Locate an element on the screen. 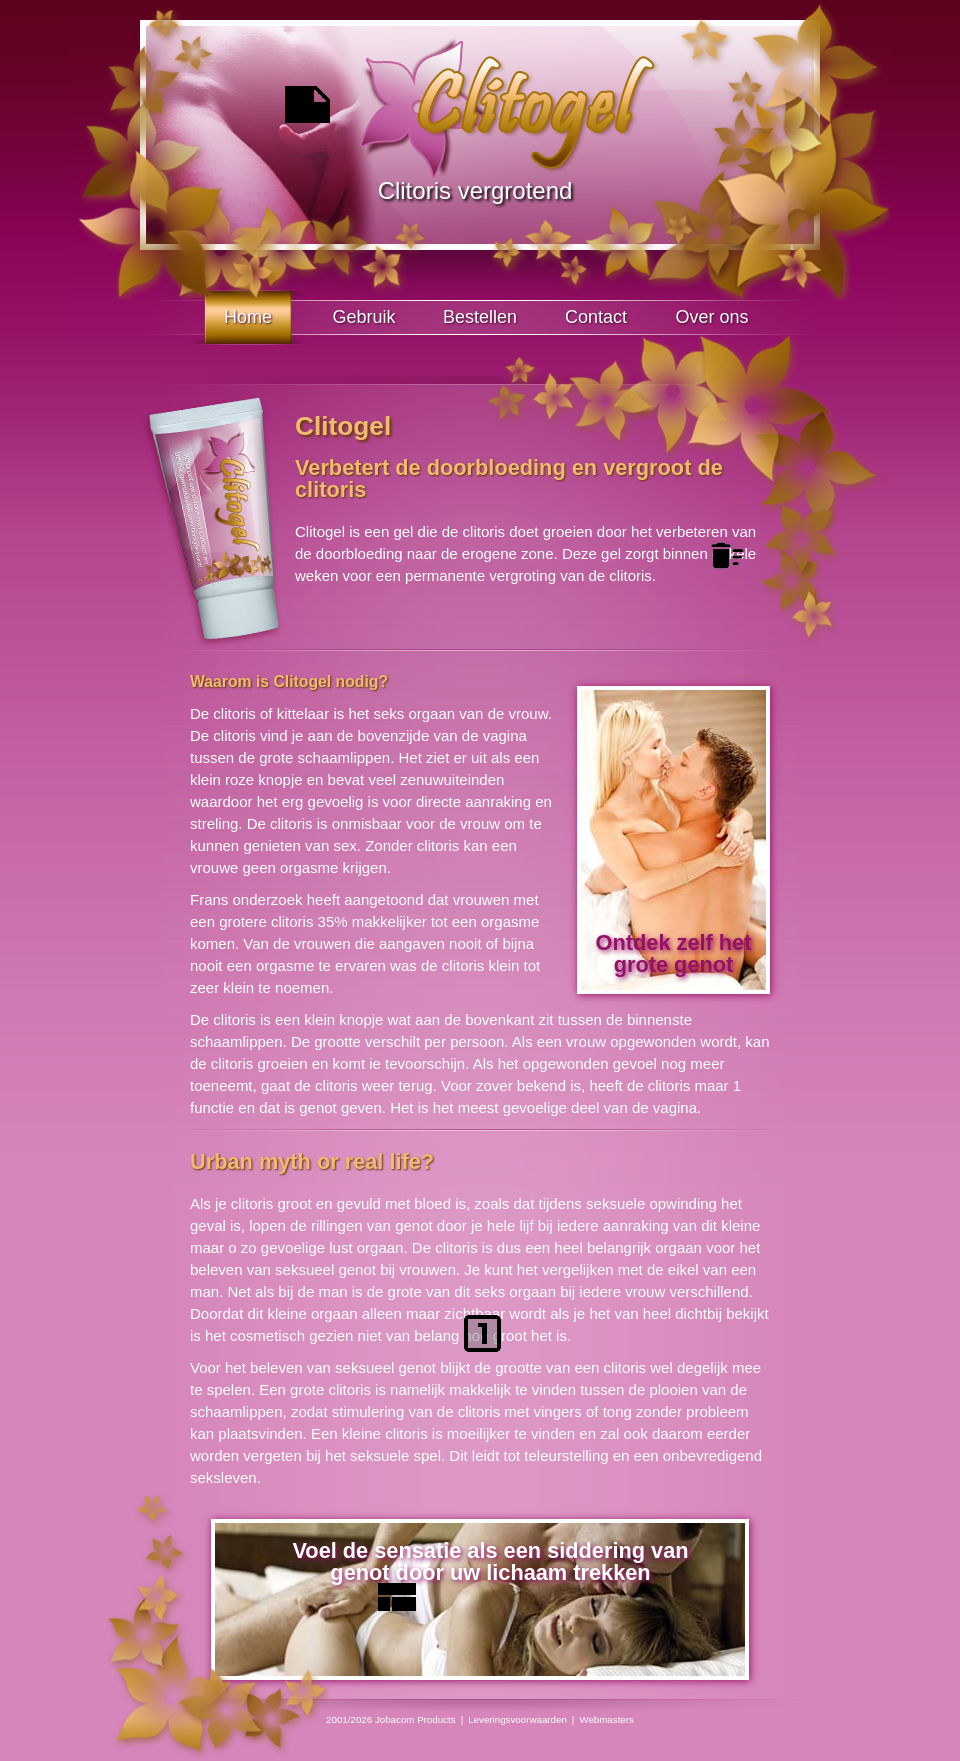 The width and height of the screenshot is (960, 1761). create a new note is located at coordinates (307, 104).